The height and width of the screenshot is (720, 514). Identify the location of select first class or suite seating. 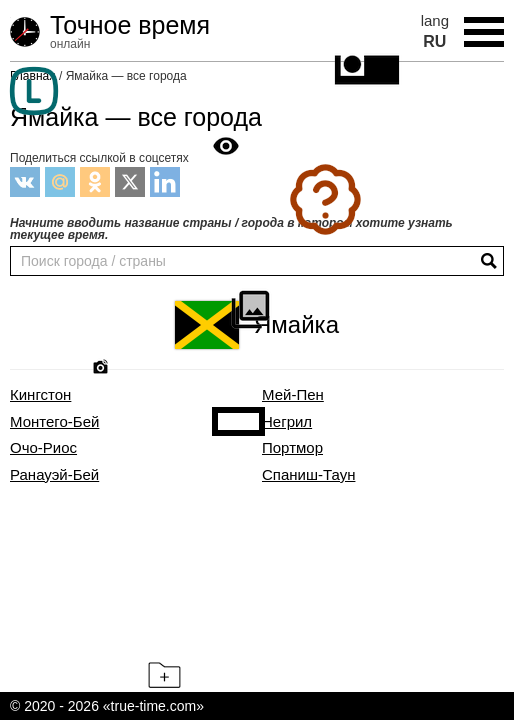
(367, 70).